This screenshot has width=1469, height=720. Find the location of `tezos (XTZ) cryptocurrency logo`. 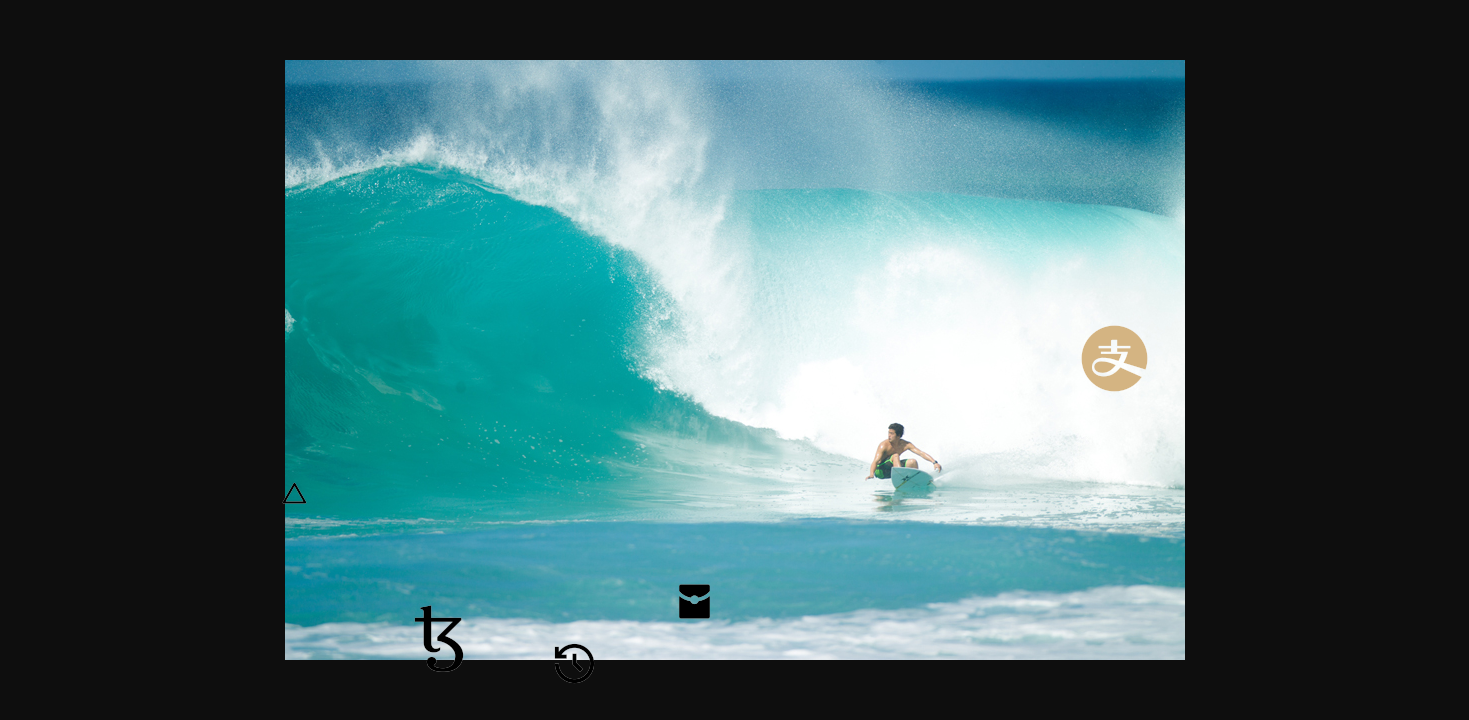

tezos (XTZ) cryptocurrency logo is located at coordinates (439, 637).